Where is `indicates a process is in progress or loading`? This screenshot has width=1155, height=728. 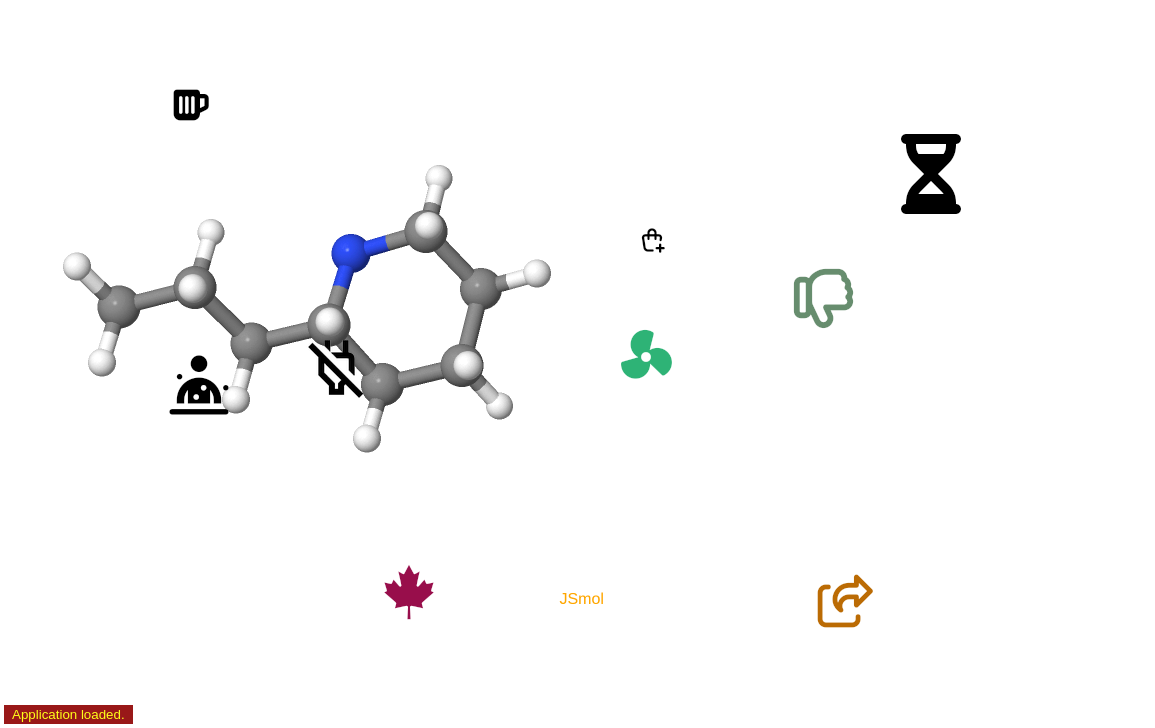 indicates a process is in progress or loading is located at coordinates (931, 174).